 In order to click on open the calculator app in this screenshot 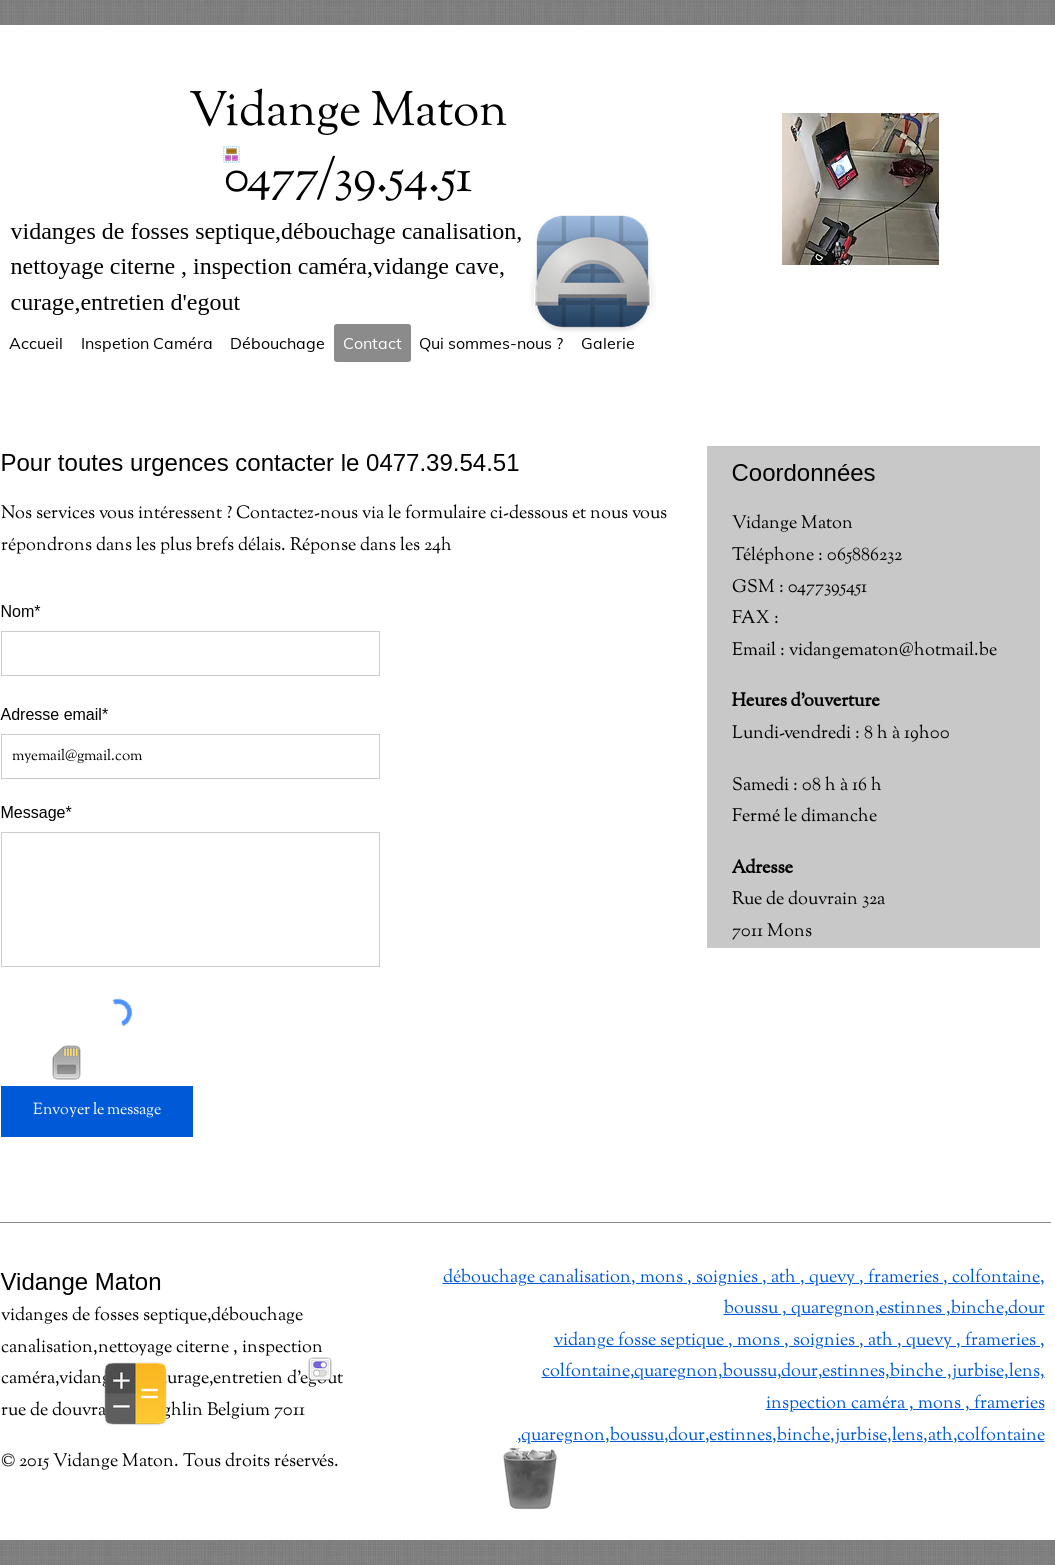, I will do `click(135, 1393)`.